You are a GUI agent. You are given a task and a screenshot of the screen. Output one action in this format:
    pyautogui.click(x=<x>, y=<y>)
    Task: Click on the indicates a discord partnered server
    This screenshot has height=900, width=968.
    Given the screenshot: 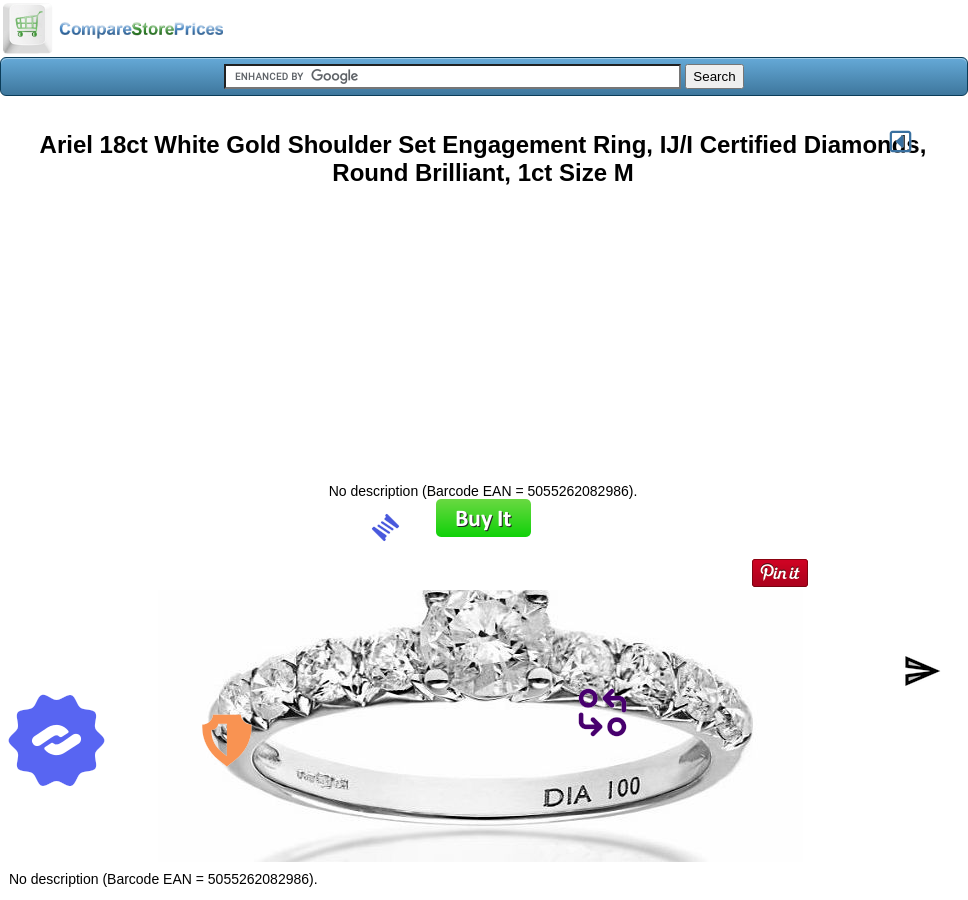 What is the action you would take?
    pyautogui.click(x=56, y=740)
    